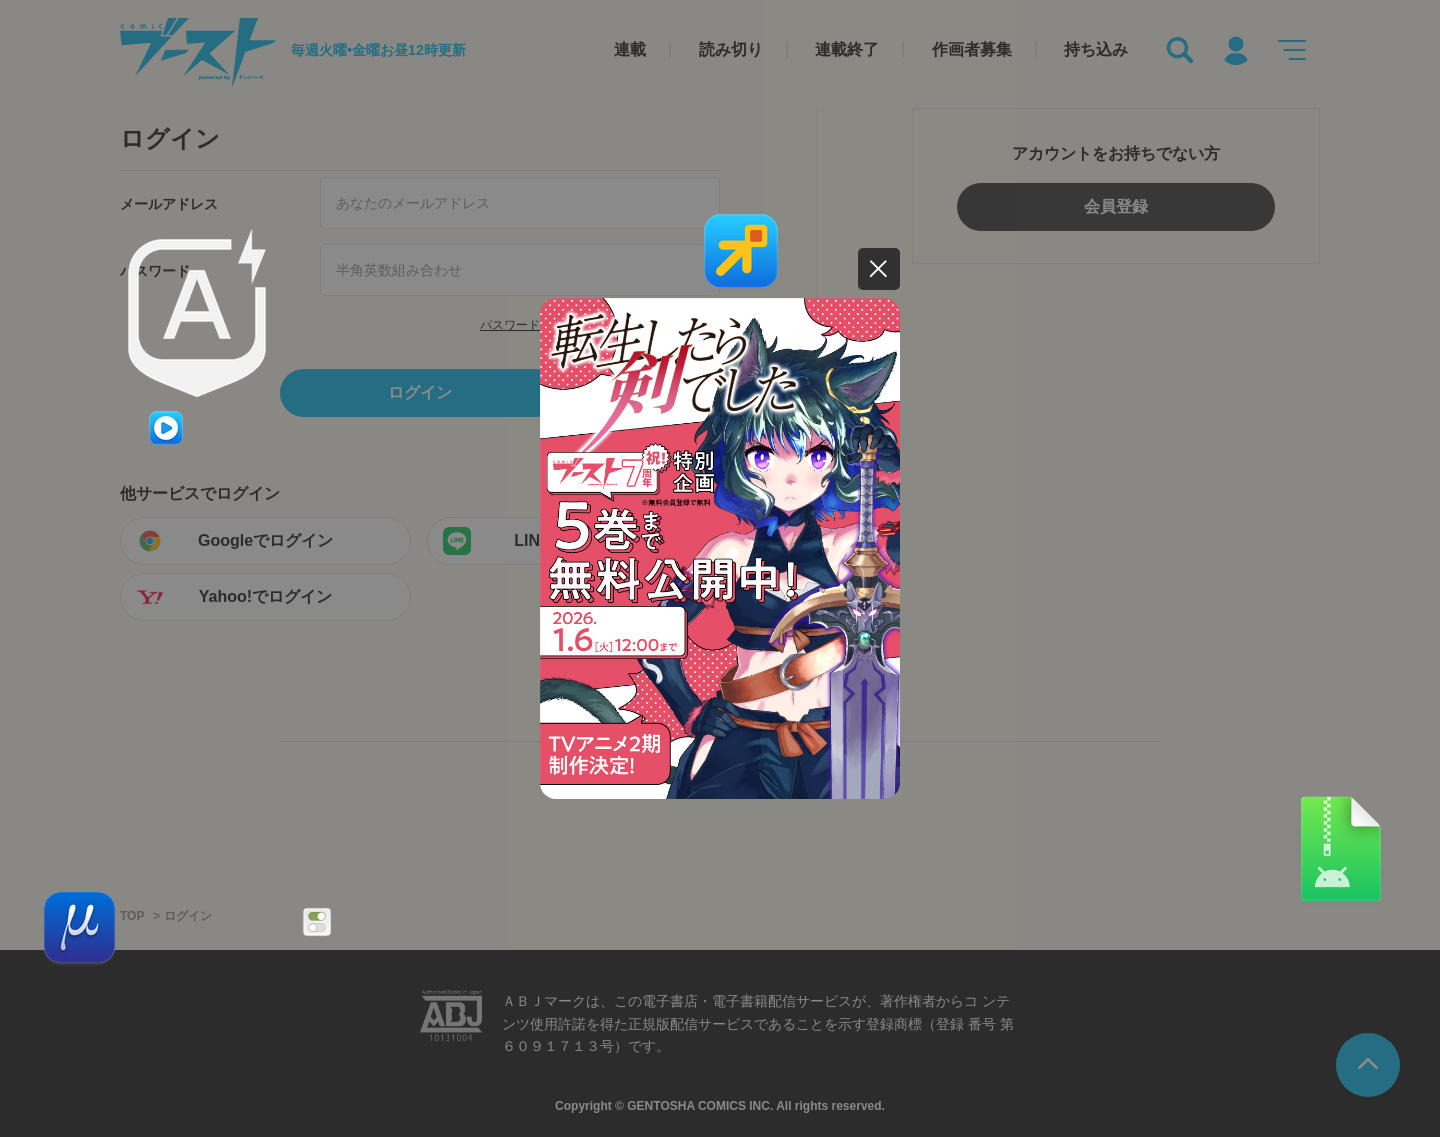 This screenshot has width=1440, height=1137. I want to click on open the Micro app, so click(79, 927).